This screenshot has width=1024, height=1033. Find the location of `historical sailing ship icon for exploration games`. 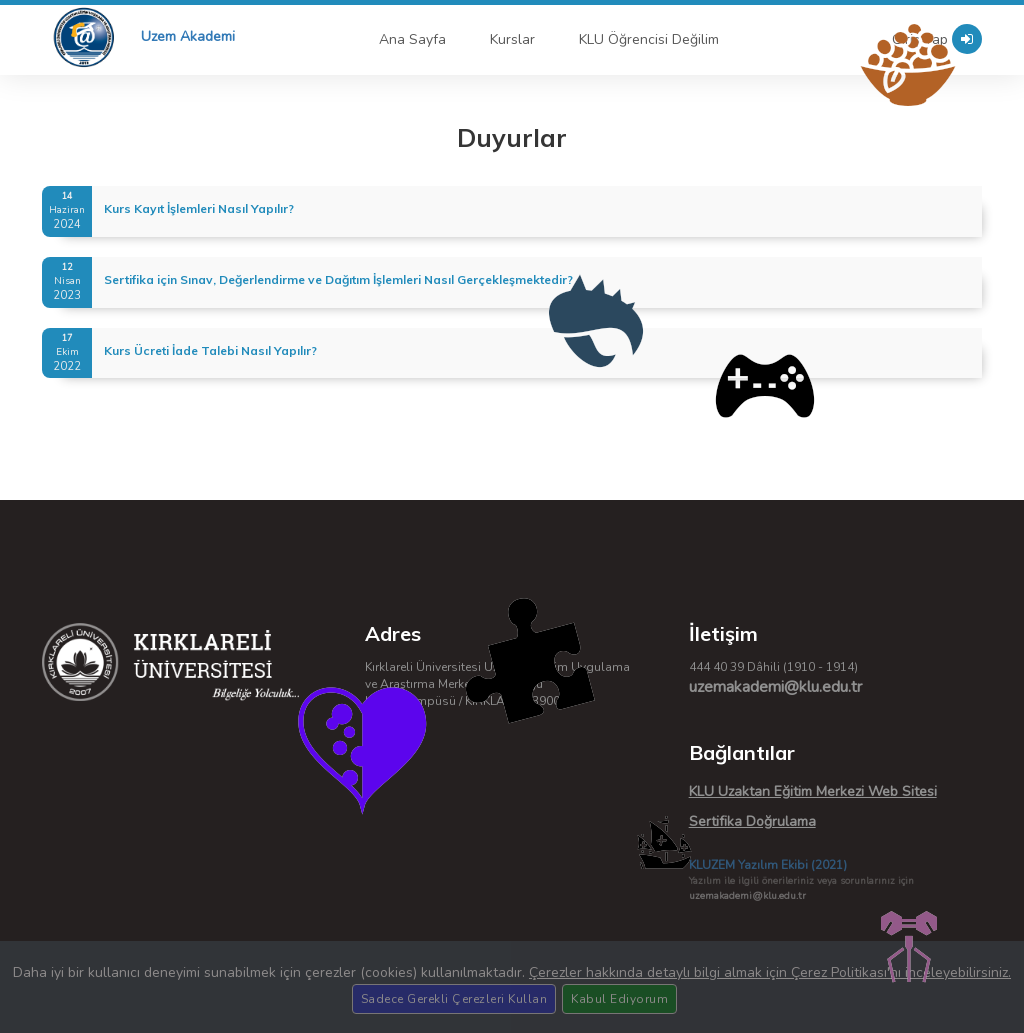

historical sailing ship icon for exploration games is located at coordinates (664, 841).